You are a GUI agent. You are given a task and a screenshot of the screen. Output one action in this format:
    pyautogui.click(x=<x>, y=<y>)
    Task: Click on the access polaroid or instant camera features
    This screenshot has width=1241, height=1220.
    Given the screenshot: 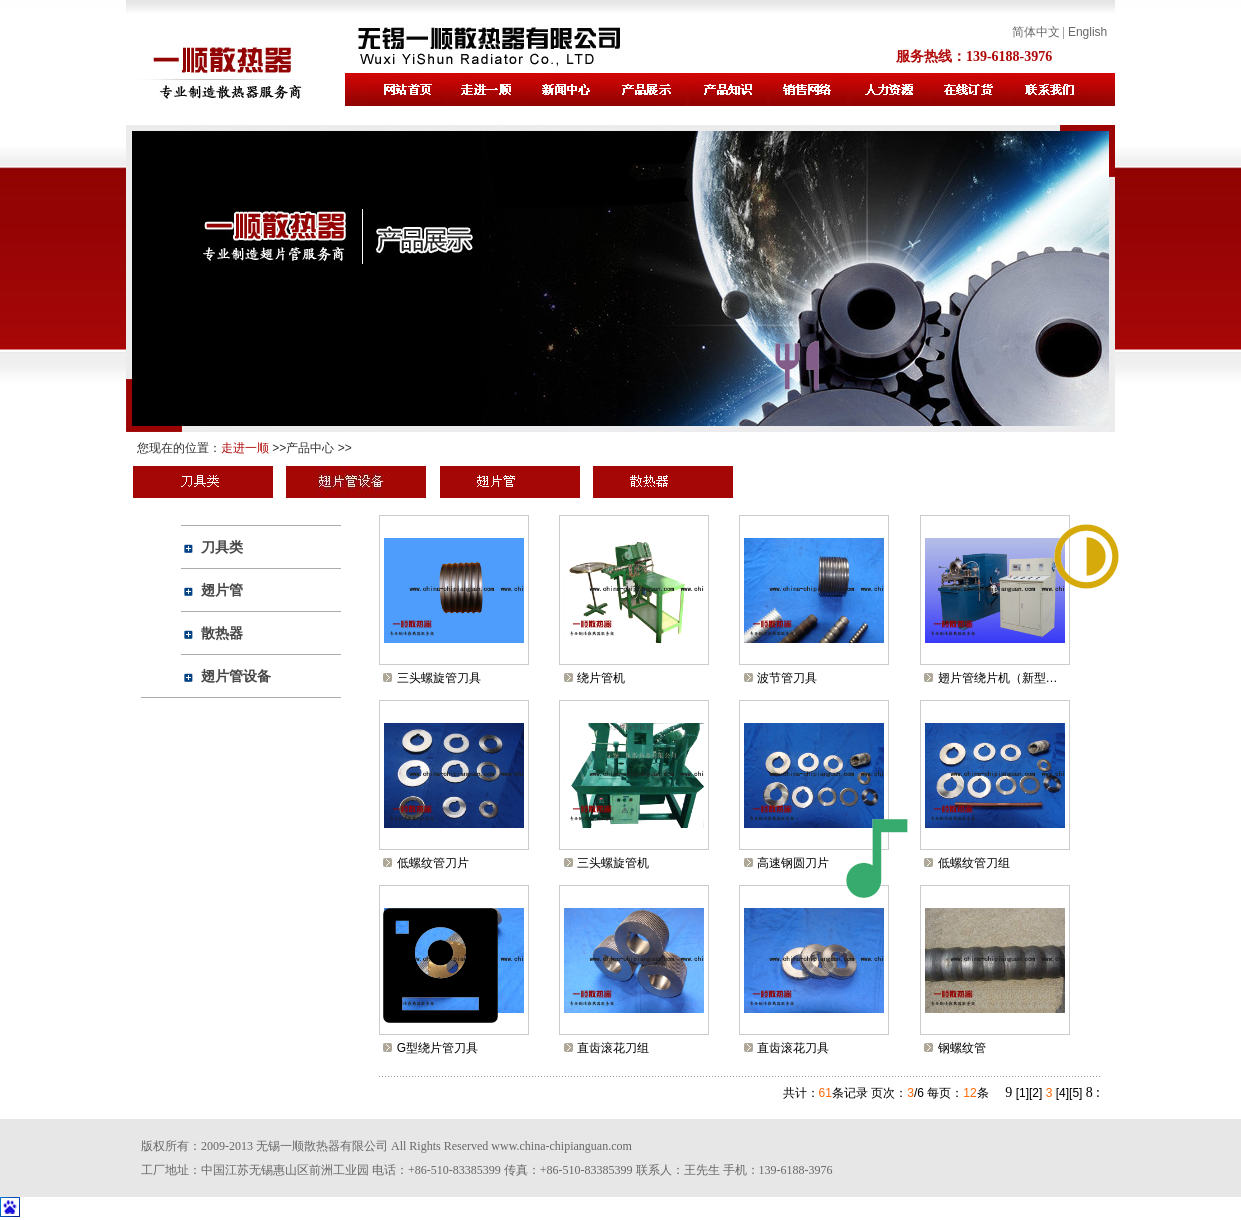 What is the action you would take?
    pyautogui.click(x=440, y=965)
    